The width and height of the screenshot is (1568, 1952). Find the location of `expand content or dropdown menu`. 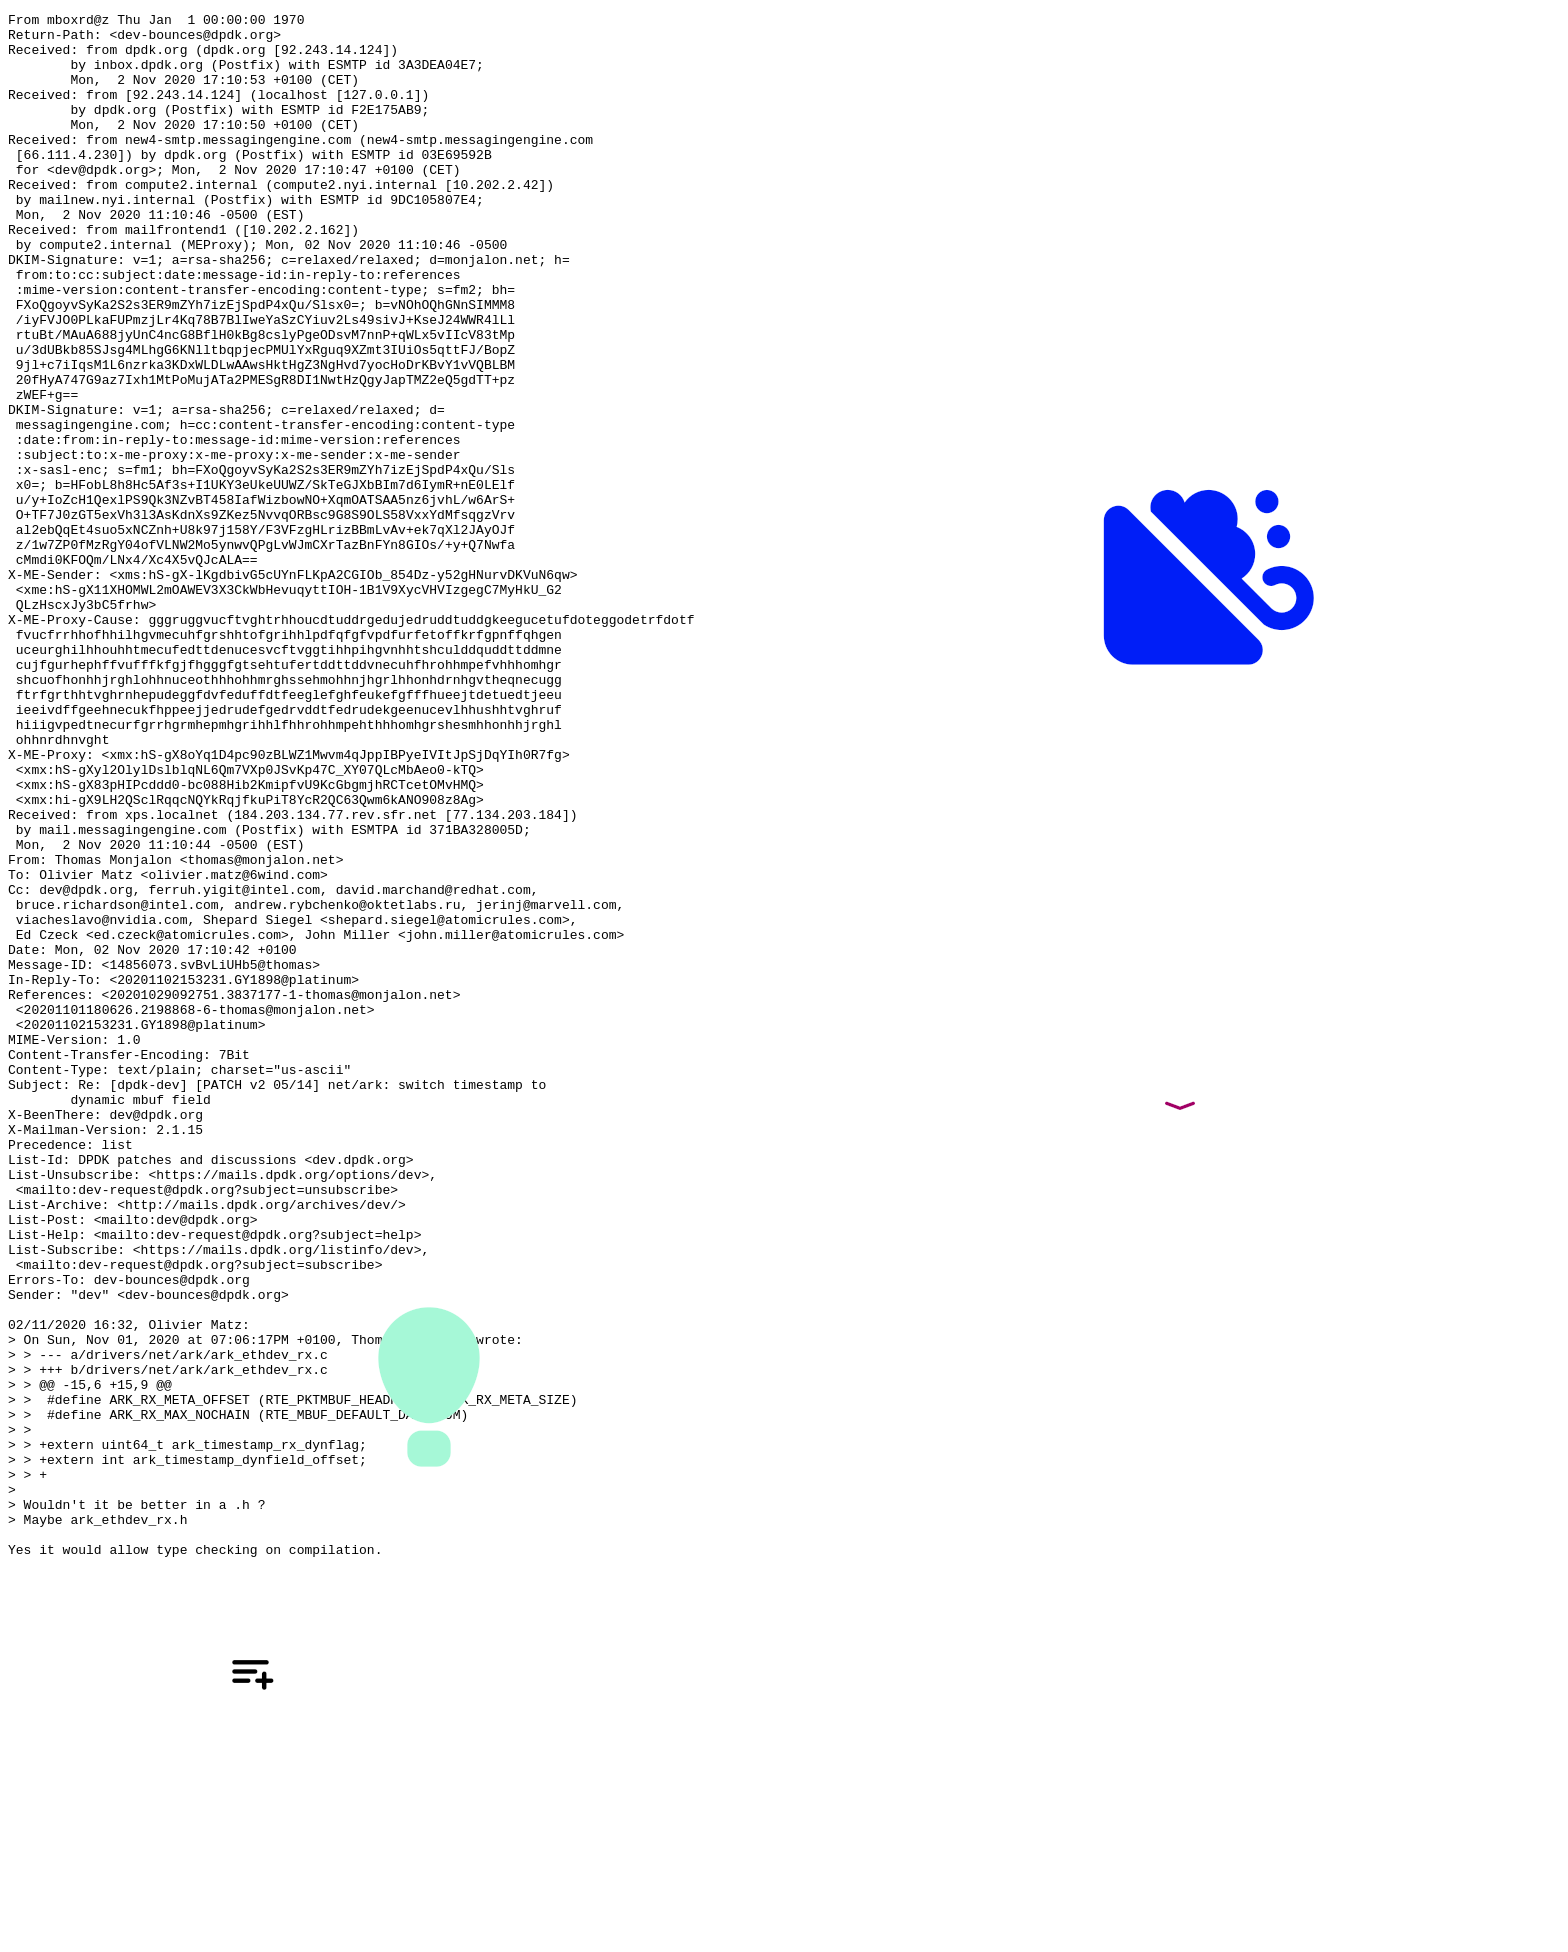

expand content or dropdown menu is located at coordinates (1180, 1105).